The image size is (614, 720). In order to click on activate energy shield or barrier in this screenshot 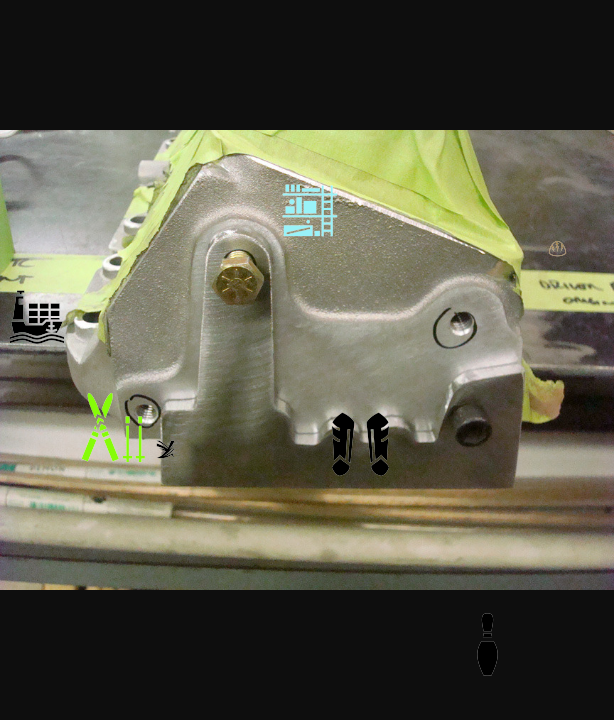, I will do `click(557, 248)`.